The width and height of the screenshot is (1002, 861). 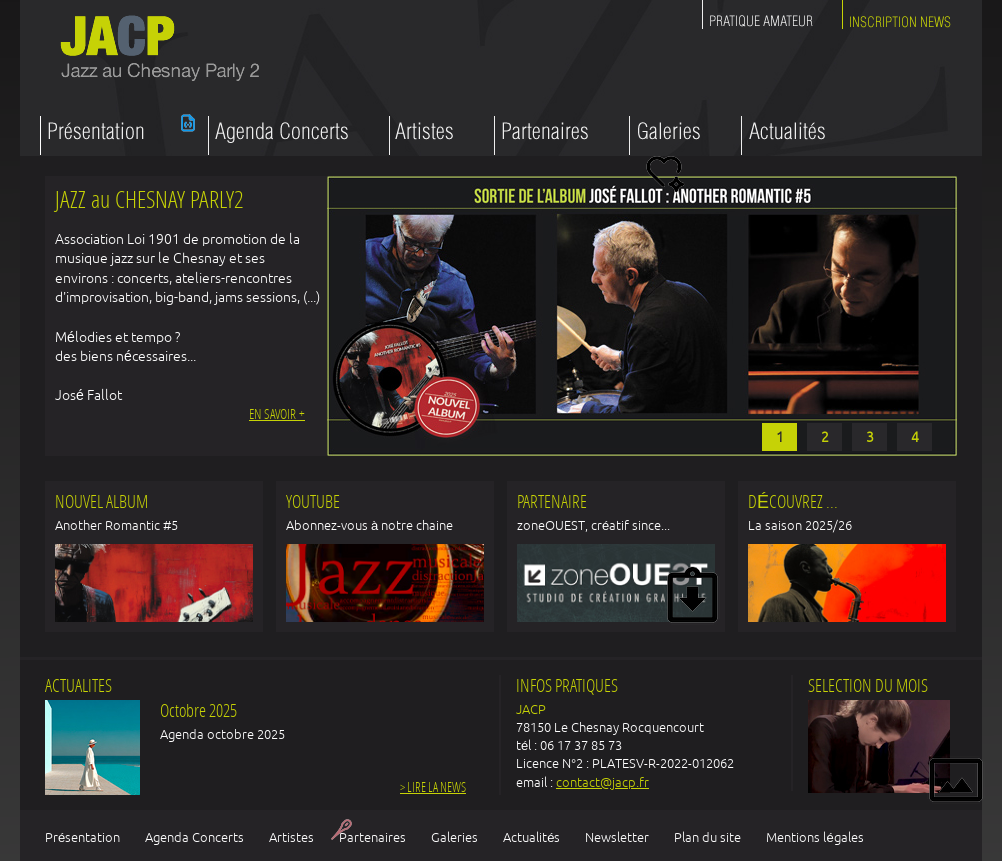 What do you see at coordinates (188, 123) in the screenshot?
I see `access a file with wireless or signal data` at bounding box center [188, 123].